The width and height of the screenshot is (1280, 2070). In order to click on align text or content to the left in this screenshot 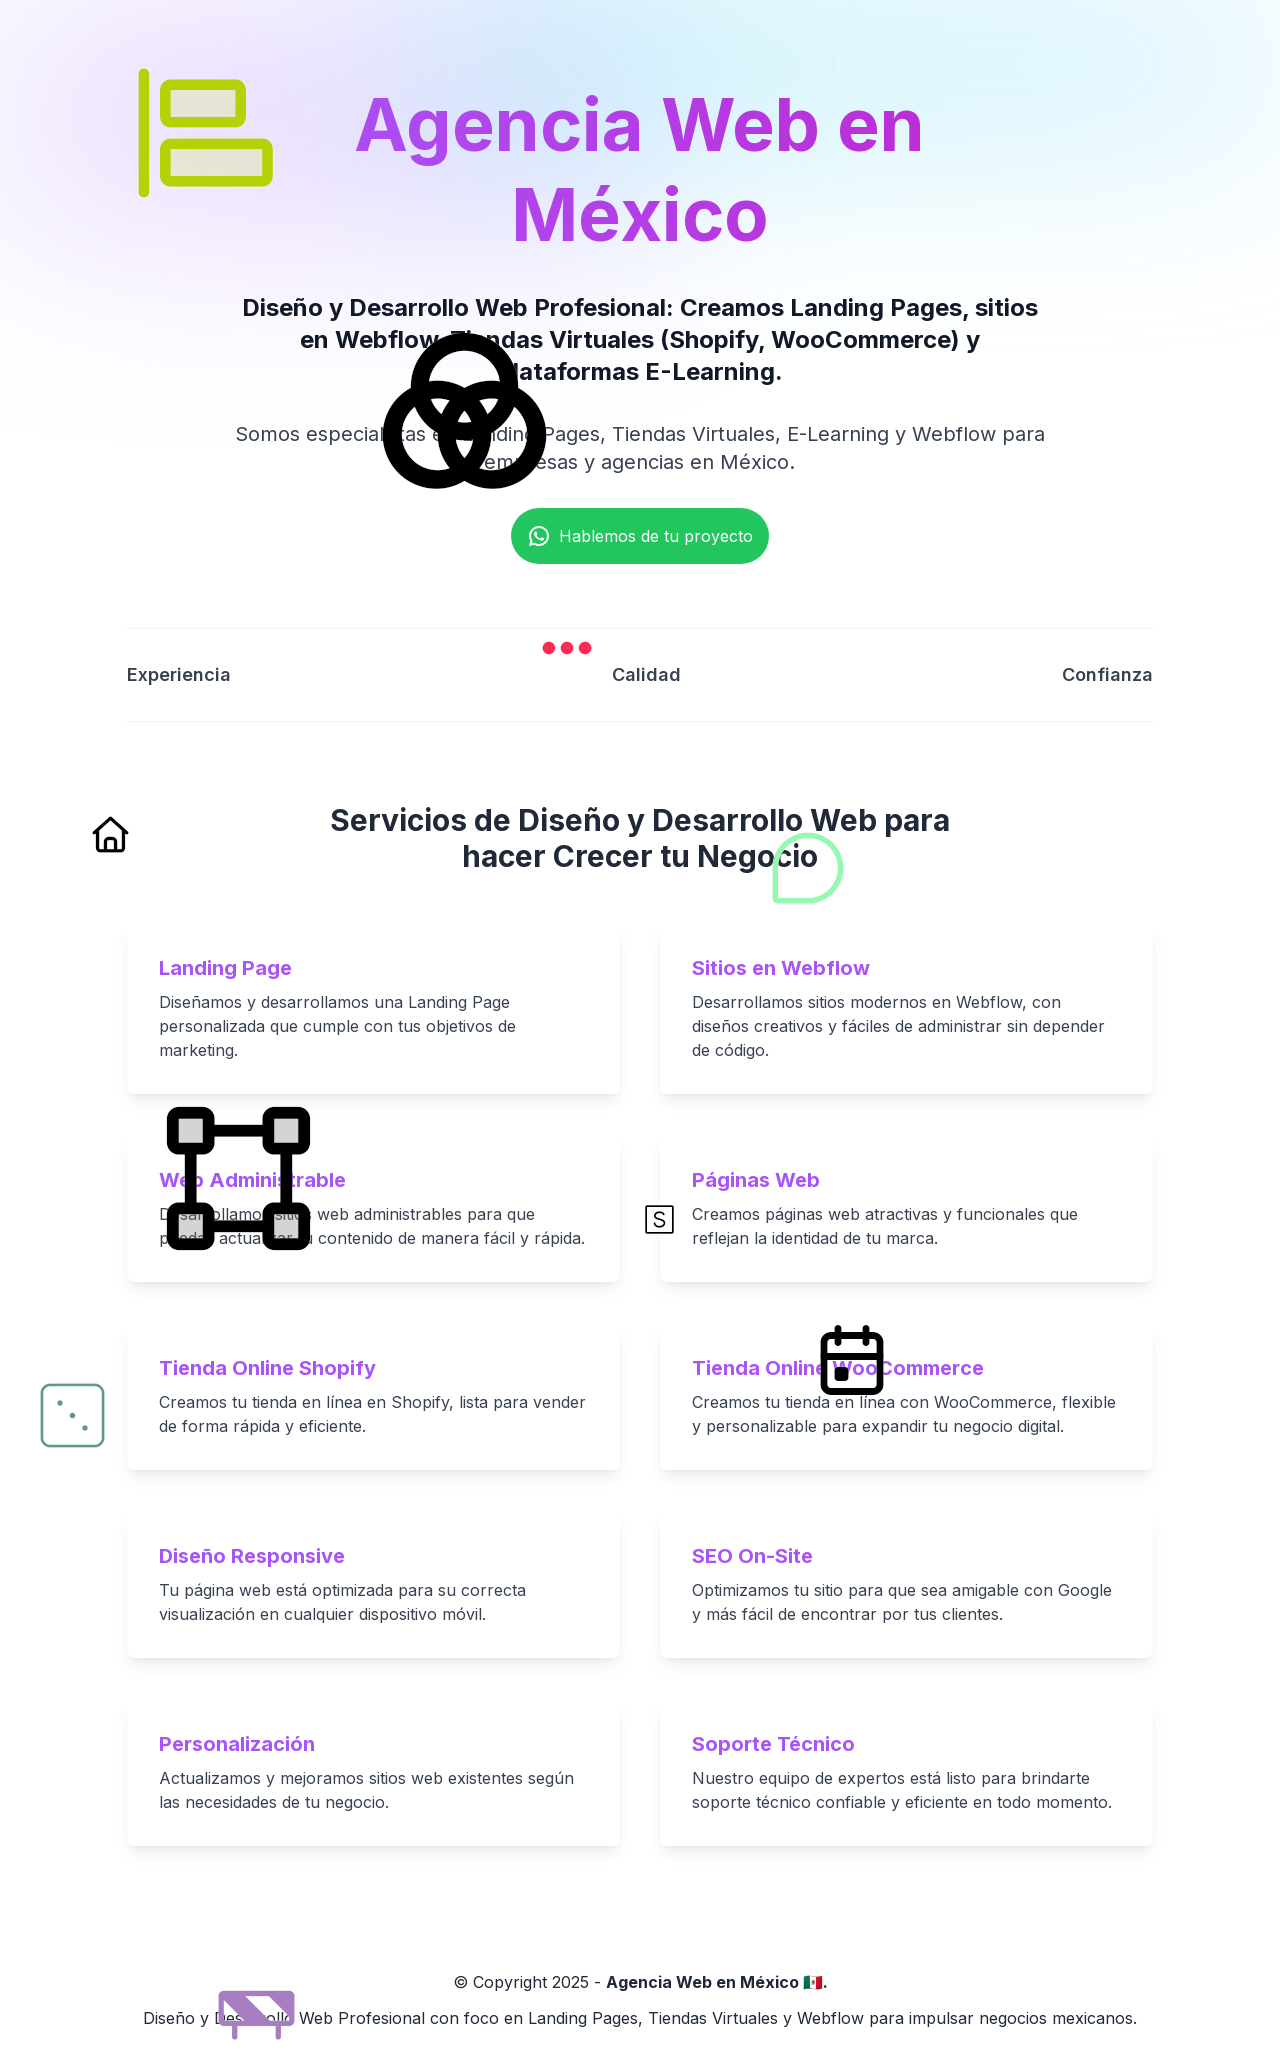, I will do `click(203, 133)`.